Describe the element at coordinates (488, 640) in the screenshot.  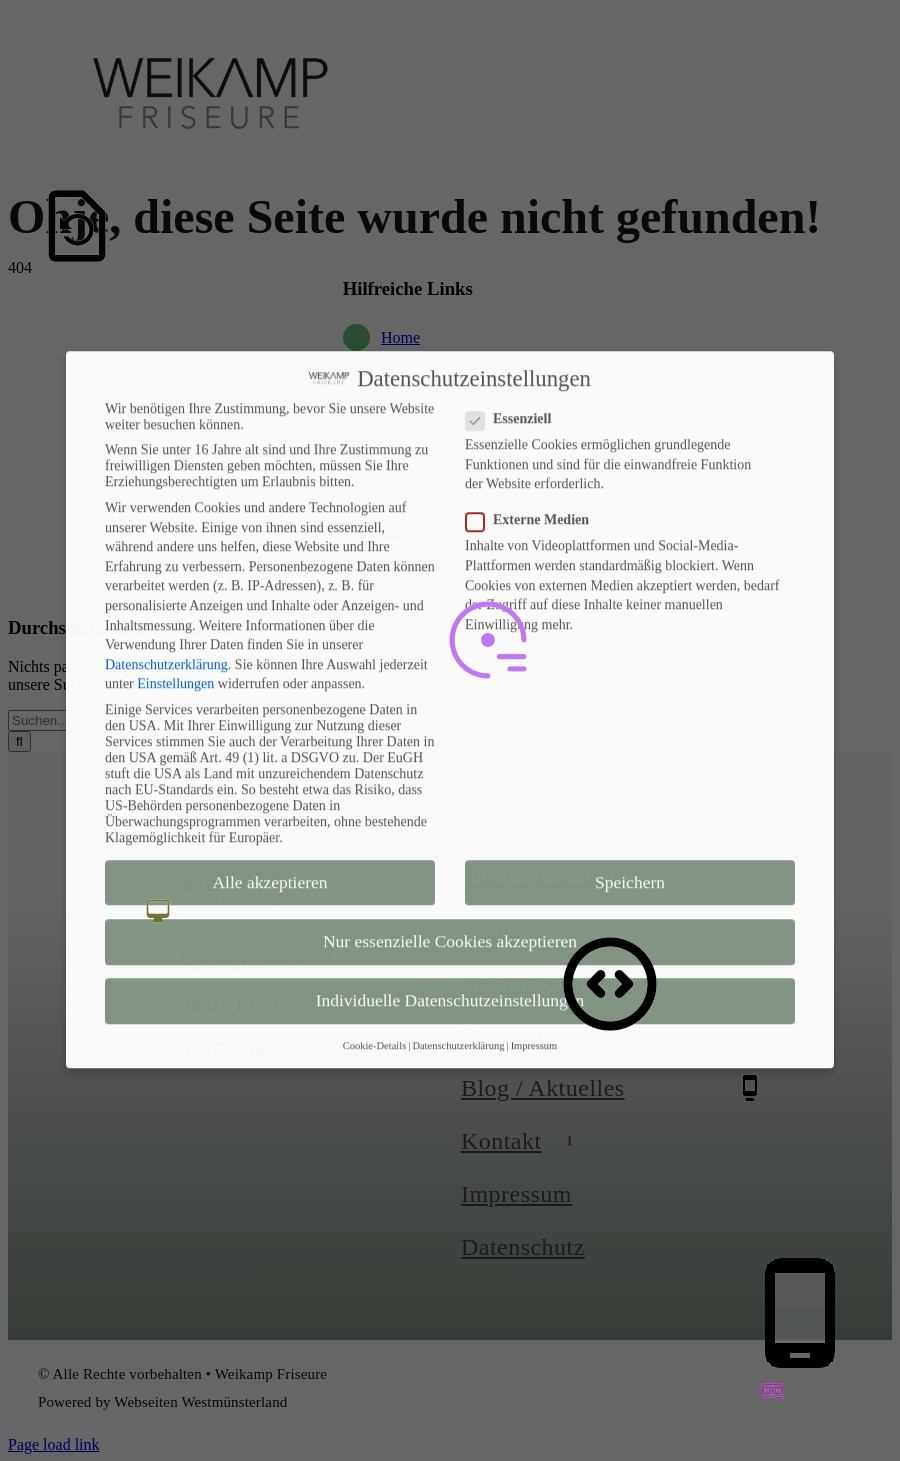
I see `view issue tracking history` at that location.